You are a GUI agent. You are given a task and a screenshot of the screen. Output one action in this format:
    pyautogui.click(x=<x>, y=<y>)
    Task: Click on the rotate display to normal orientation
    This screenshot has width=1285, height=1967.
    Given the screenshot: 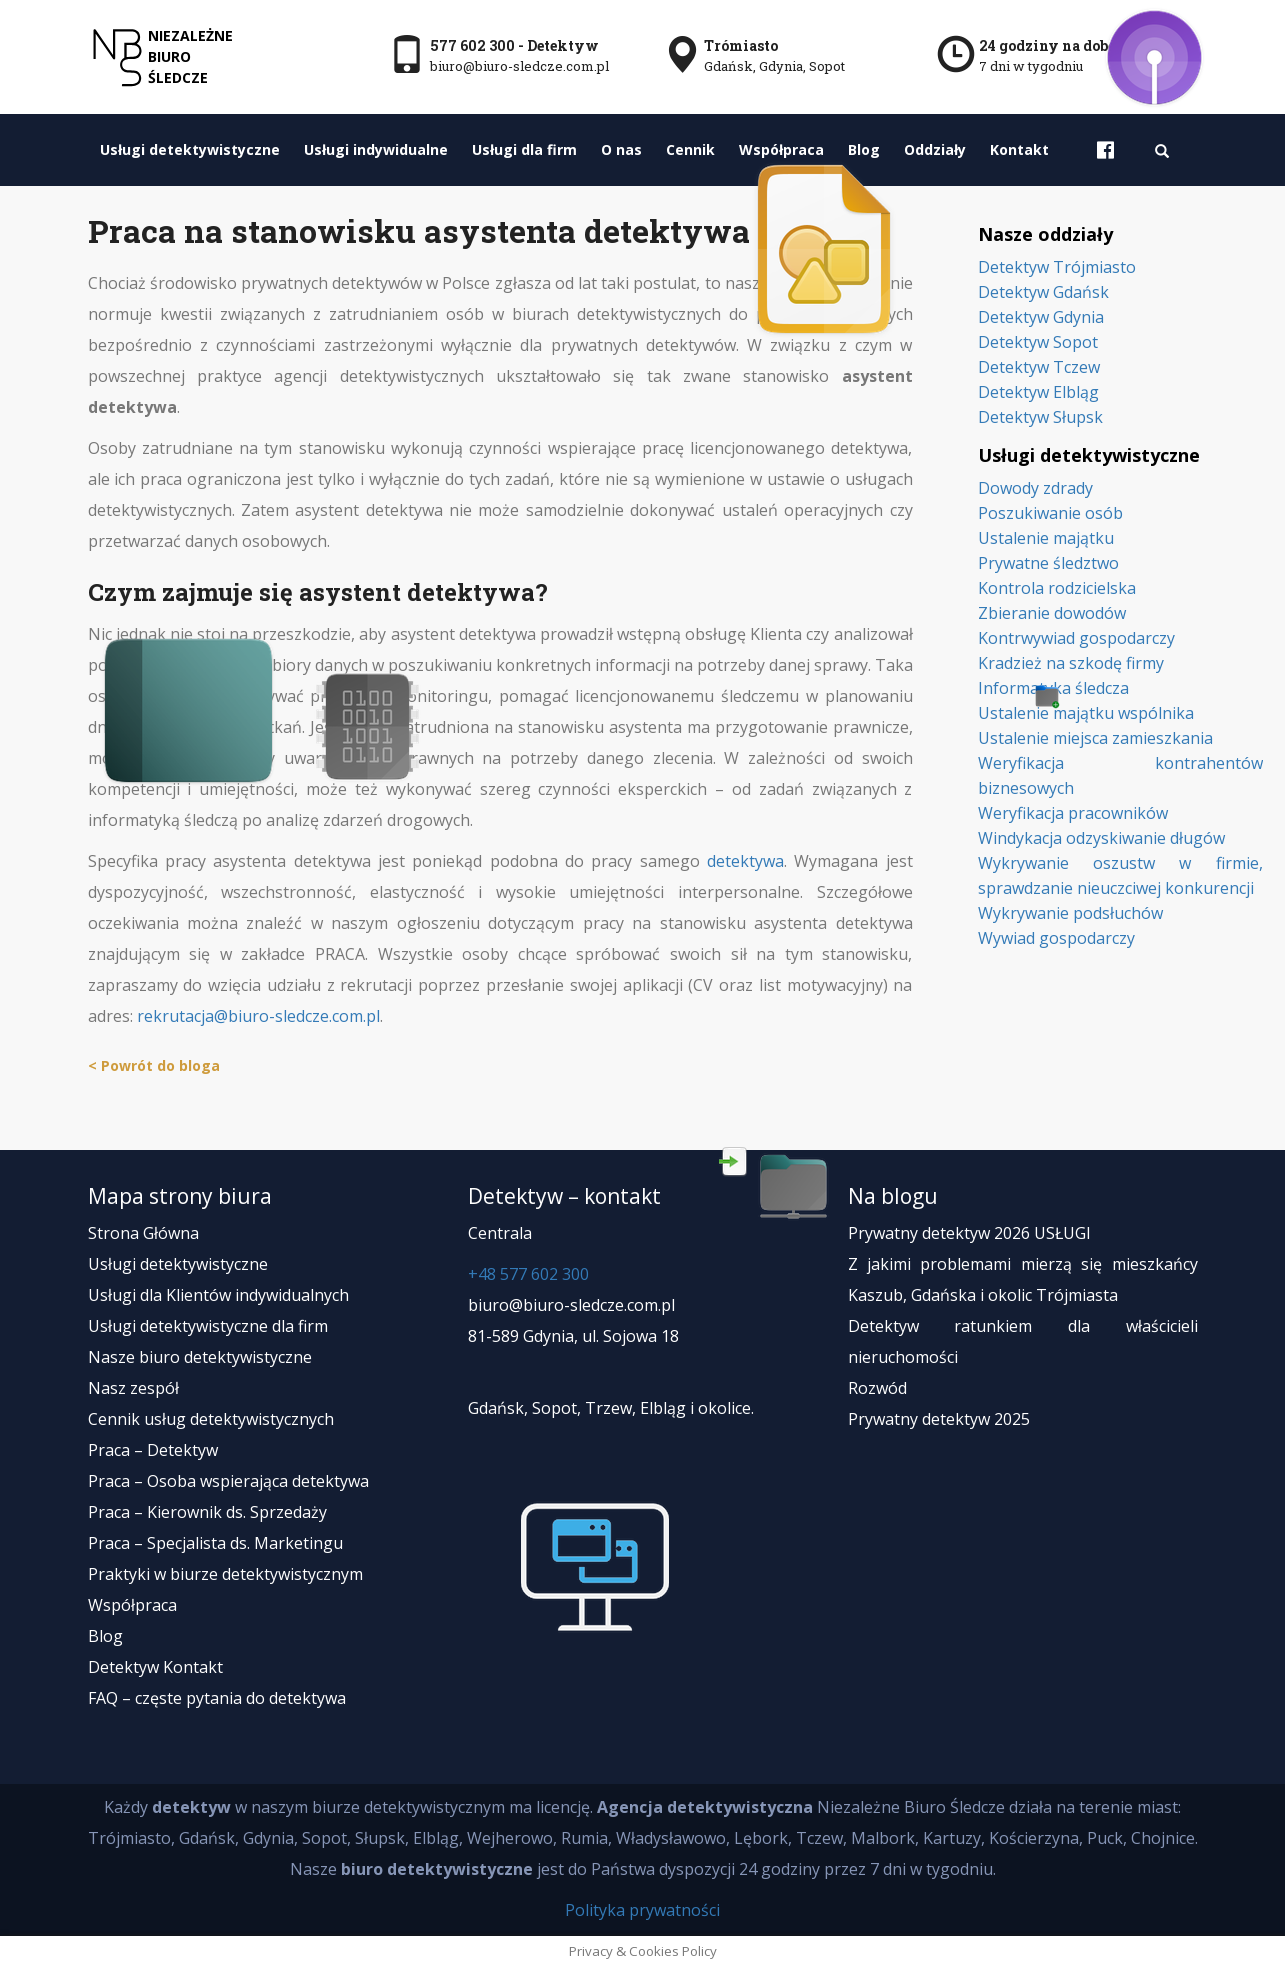 What is the action you would take?
    pyautogui.click(x=595, y=1567)
    